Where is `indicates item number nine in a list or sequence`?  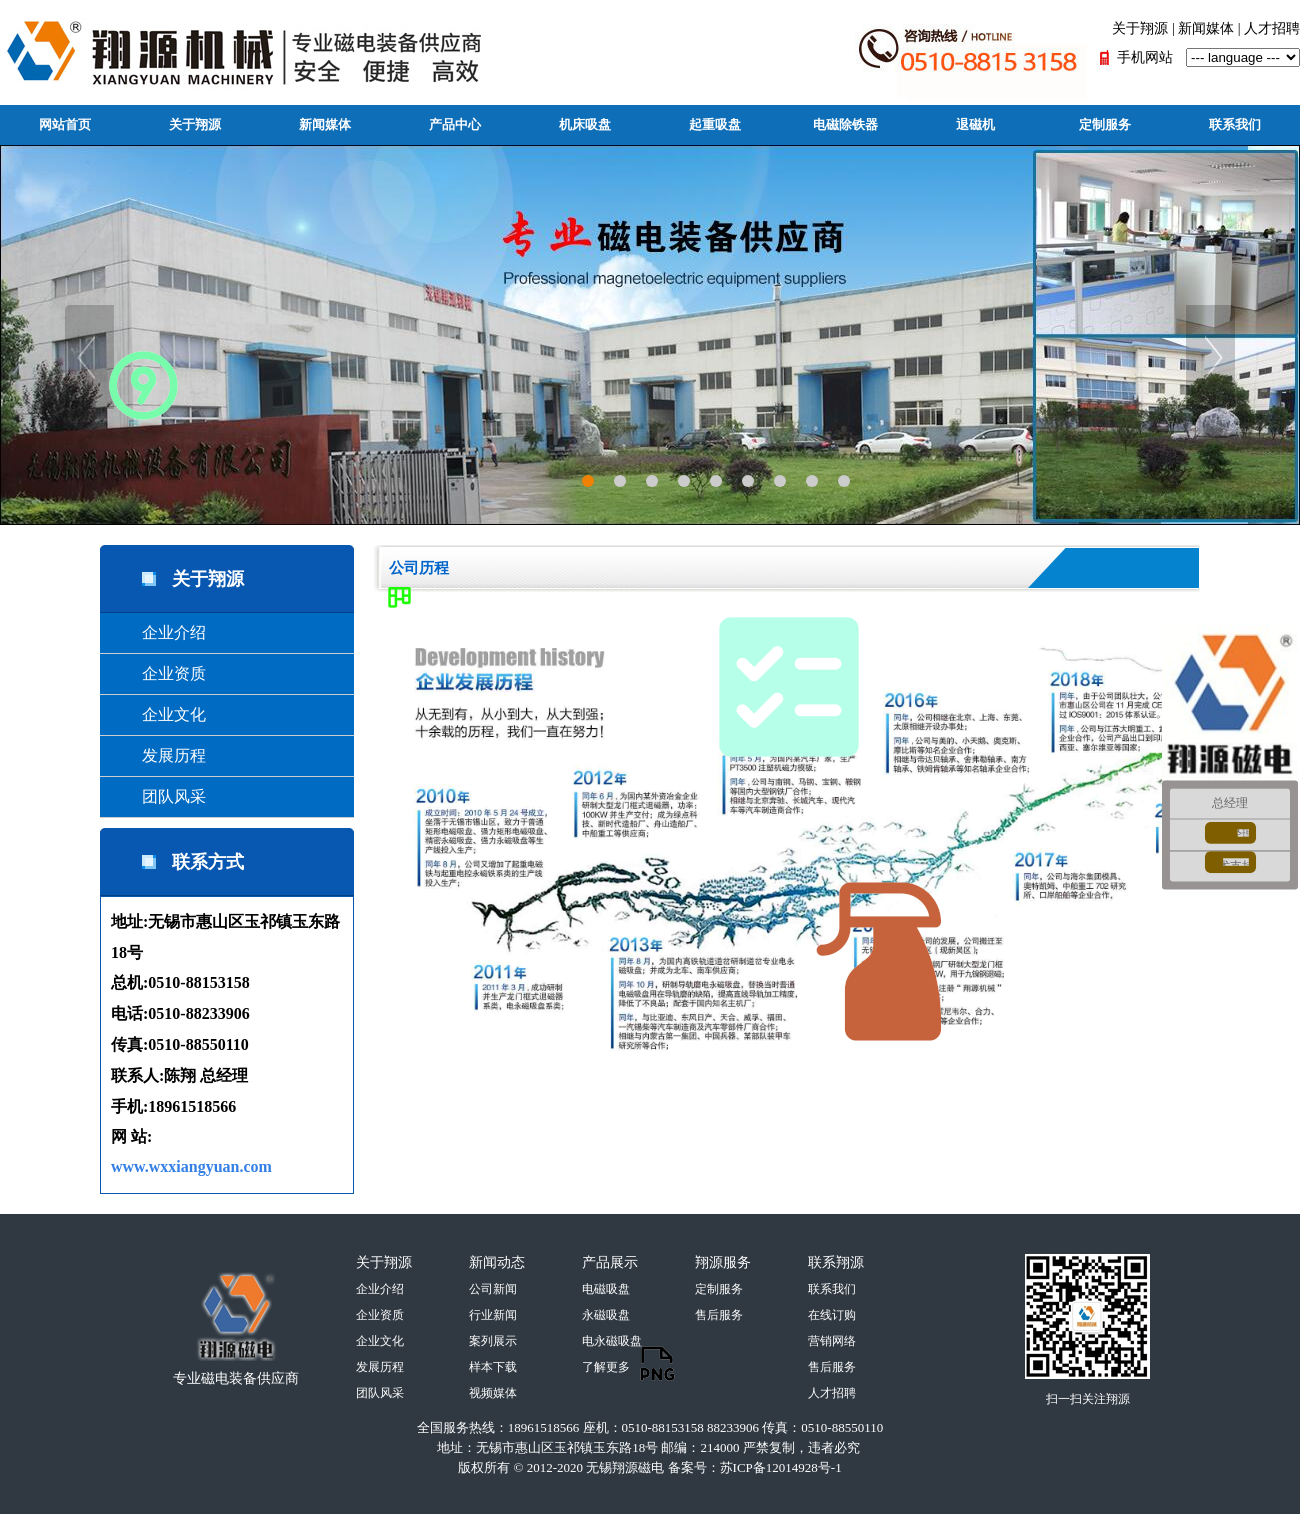 indicates item number nine in a list or sequence is located at coordinates (143, 385).